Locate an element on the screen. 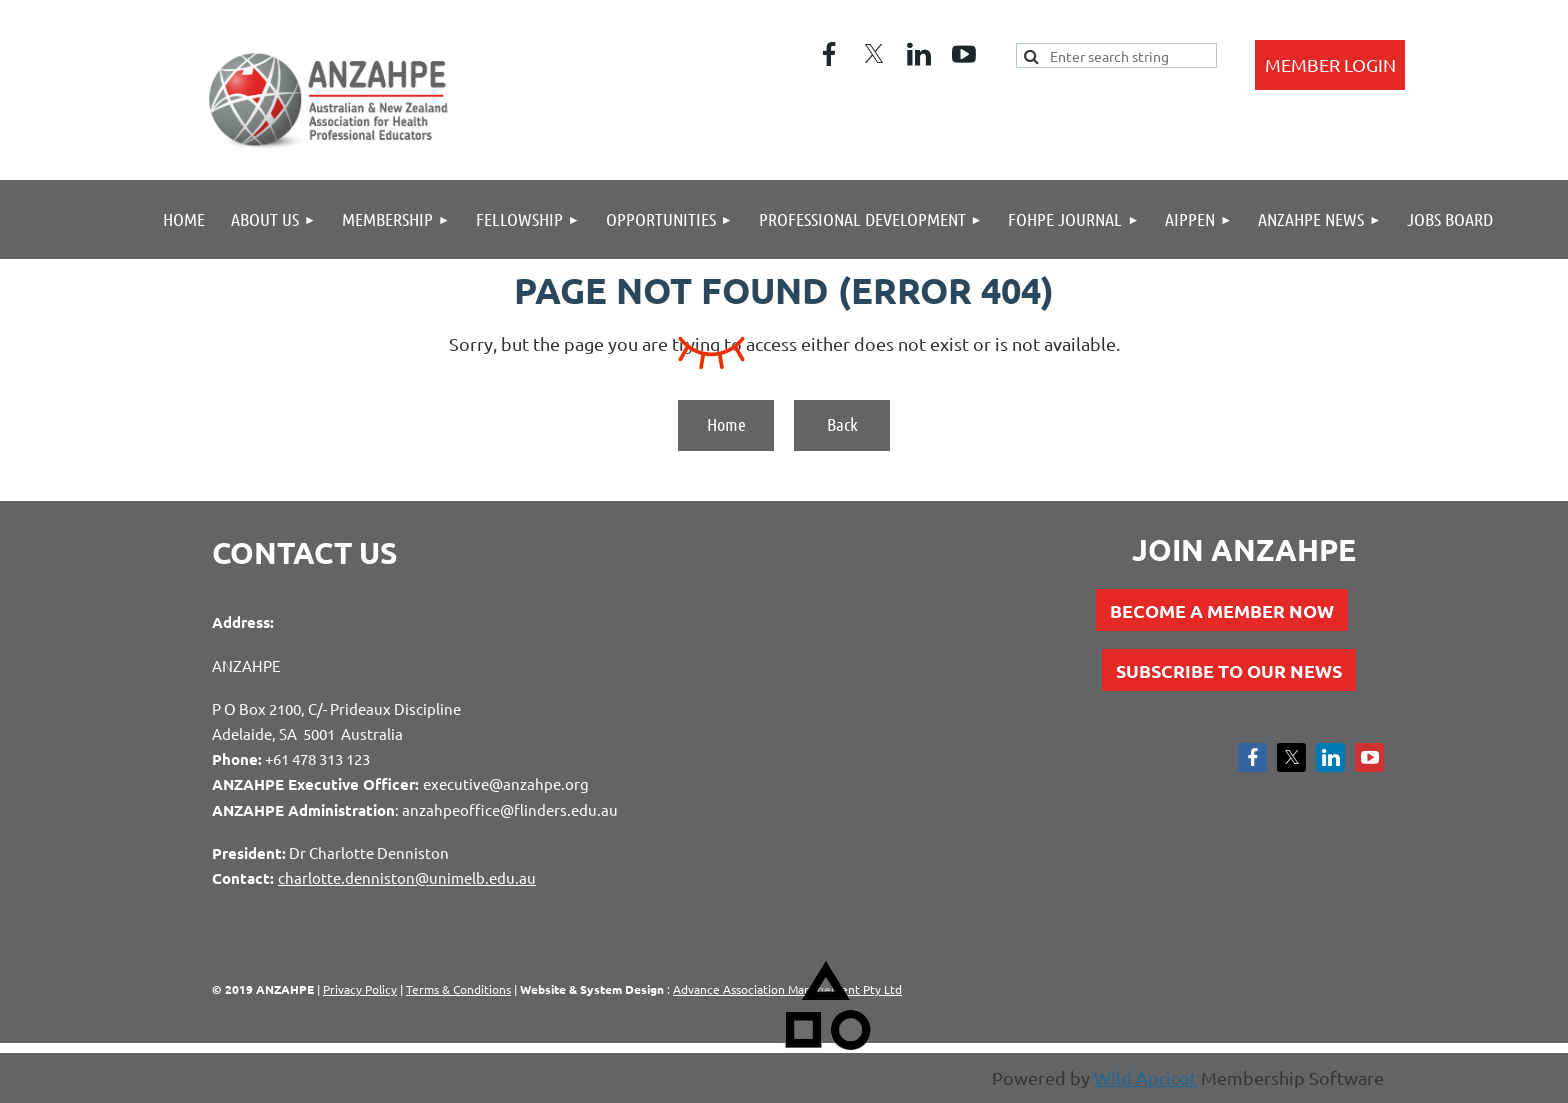 The width and height of the screenshot is (1568, 1103). hide password or sensitive content is located at coordinates (711, 346).